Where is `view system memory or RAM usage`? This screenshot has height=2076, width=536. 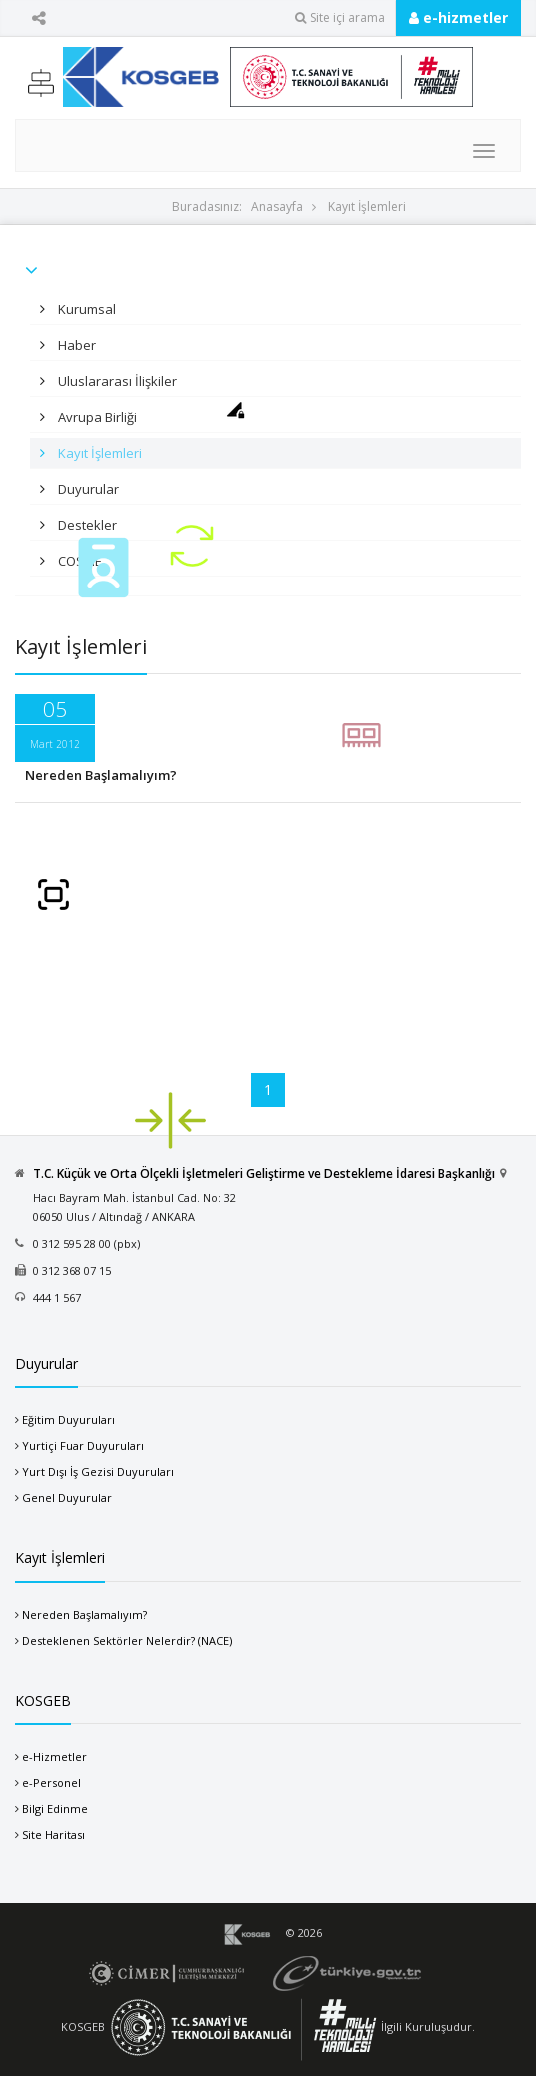
view system memory or RAM usage is located at coordinates (361, 734).